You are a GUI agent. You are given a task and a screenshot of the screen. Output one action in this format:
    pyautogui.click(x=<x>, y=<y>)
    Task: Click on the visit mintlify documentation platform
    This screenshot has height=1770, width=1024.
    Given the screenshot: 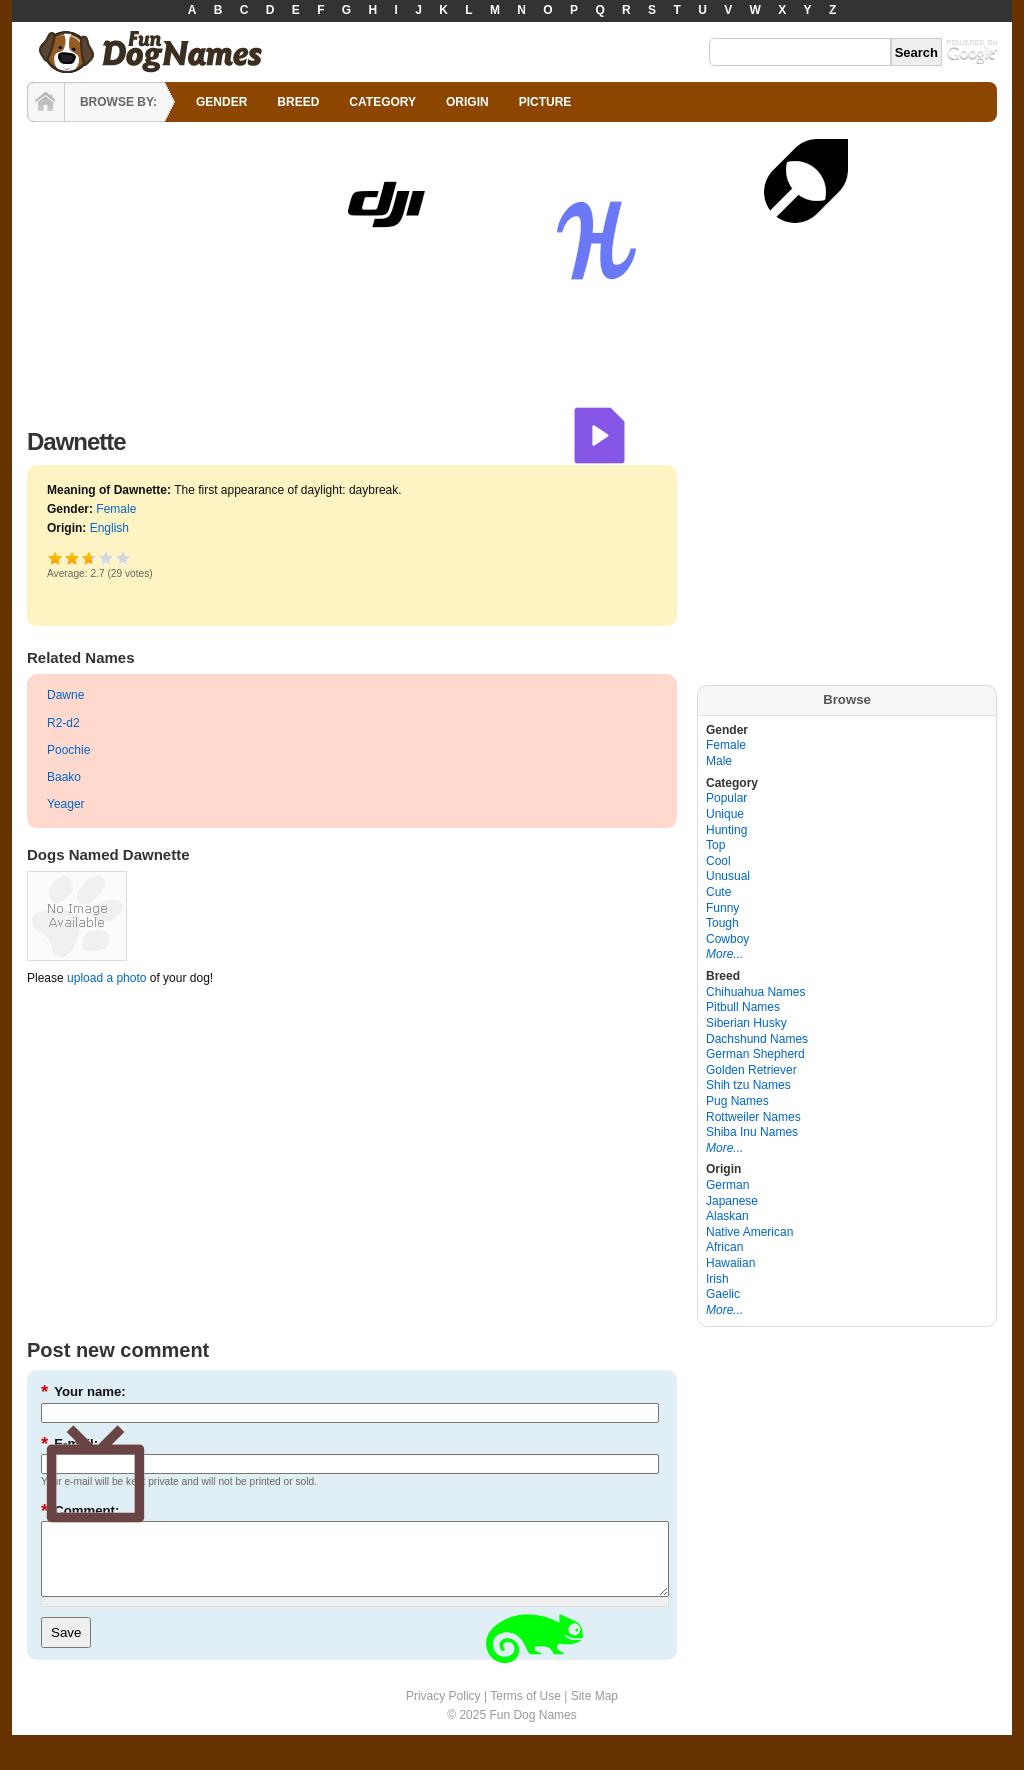 What is the action you would take?
    pyautogui.click(x=806, y=181)
    